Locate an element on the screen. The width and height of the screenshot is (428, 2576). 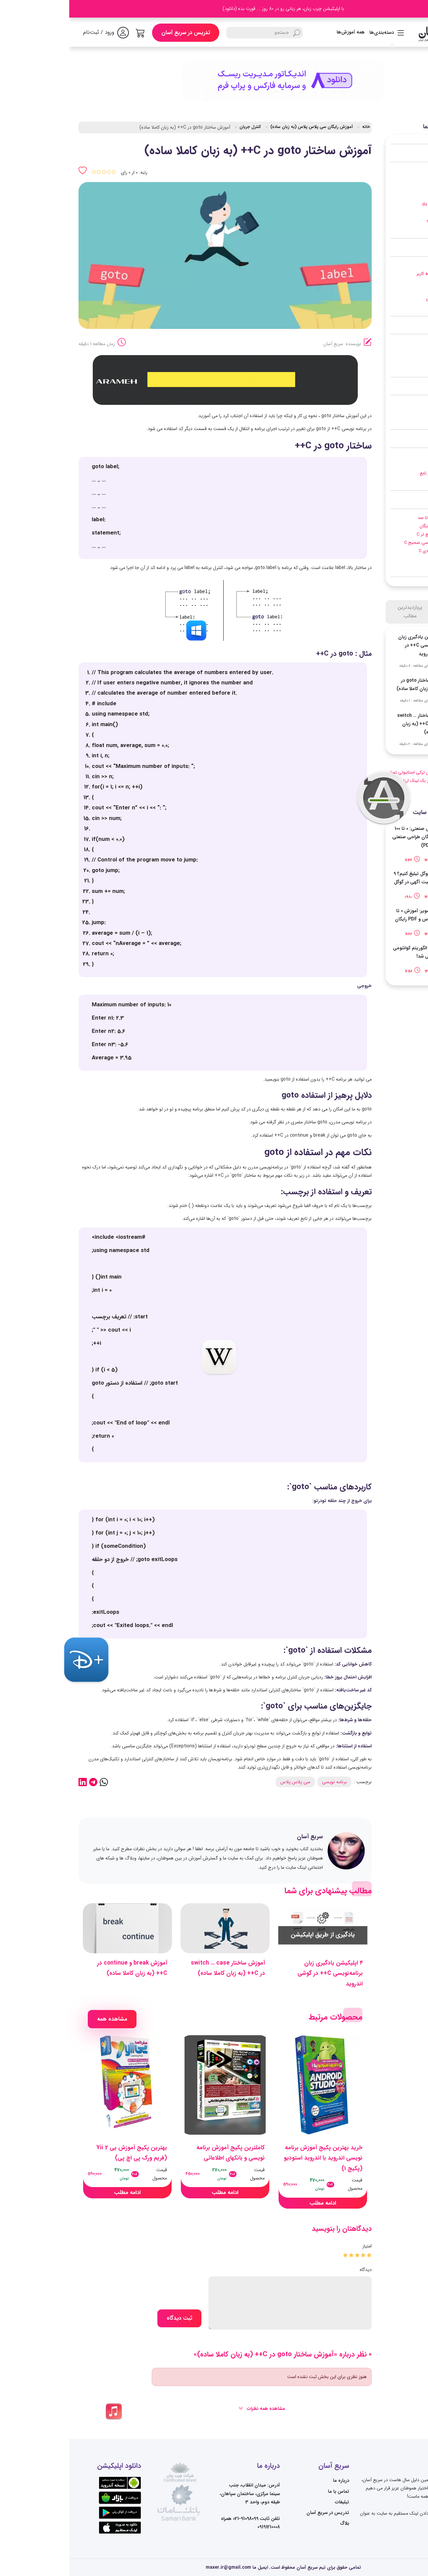
open wike wikipedia reader app is located at coordinates (219, 1357).